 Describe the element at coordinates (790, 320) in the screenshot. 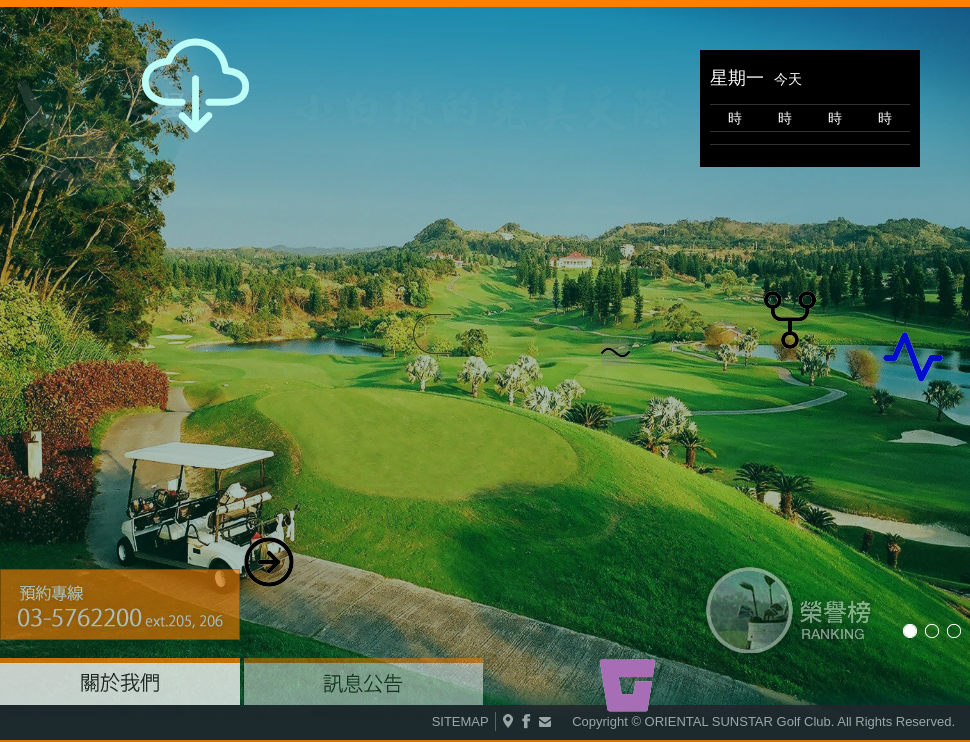

I see `fork this repository` at that location.